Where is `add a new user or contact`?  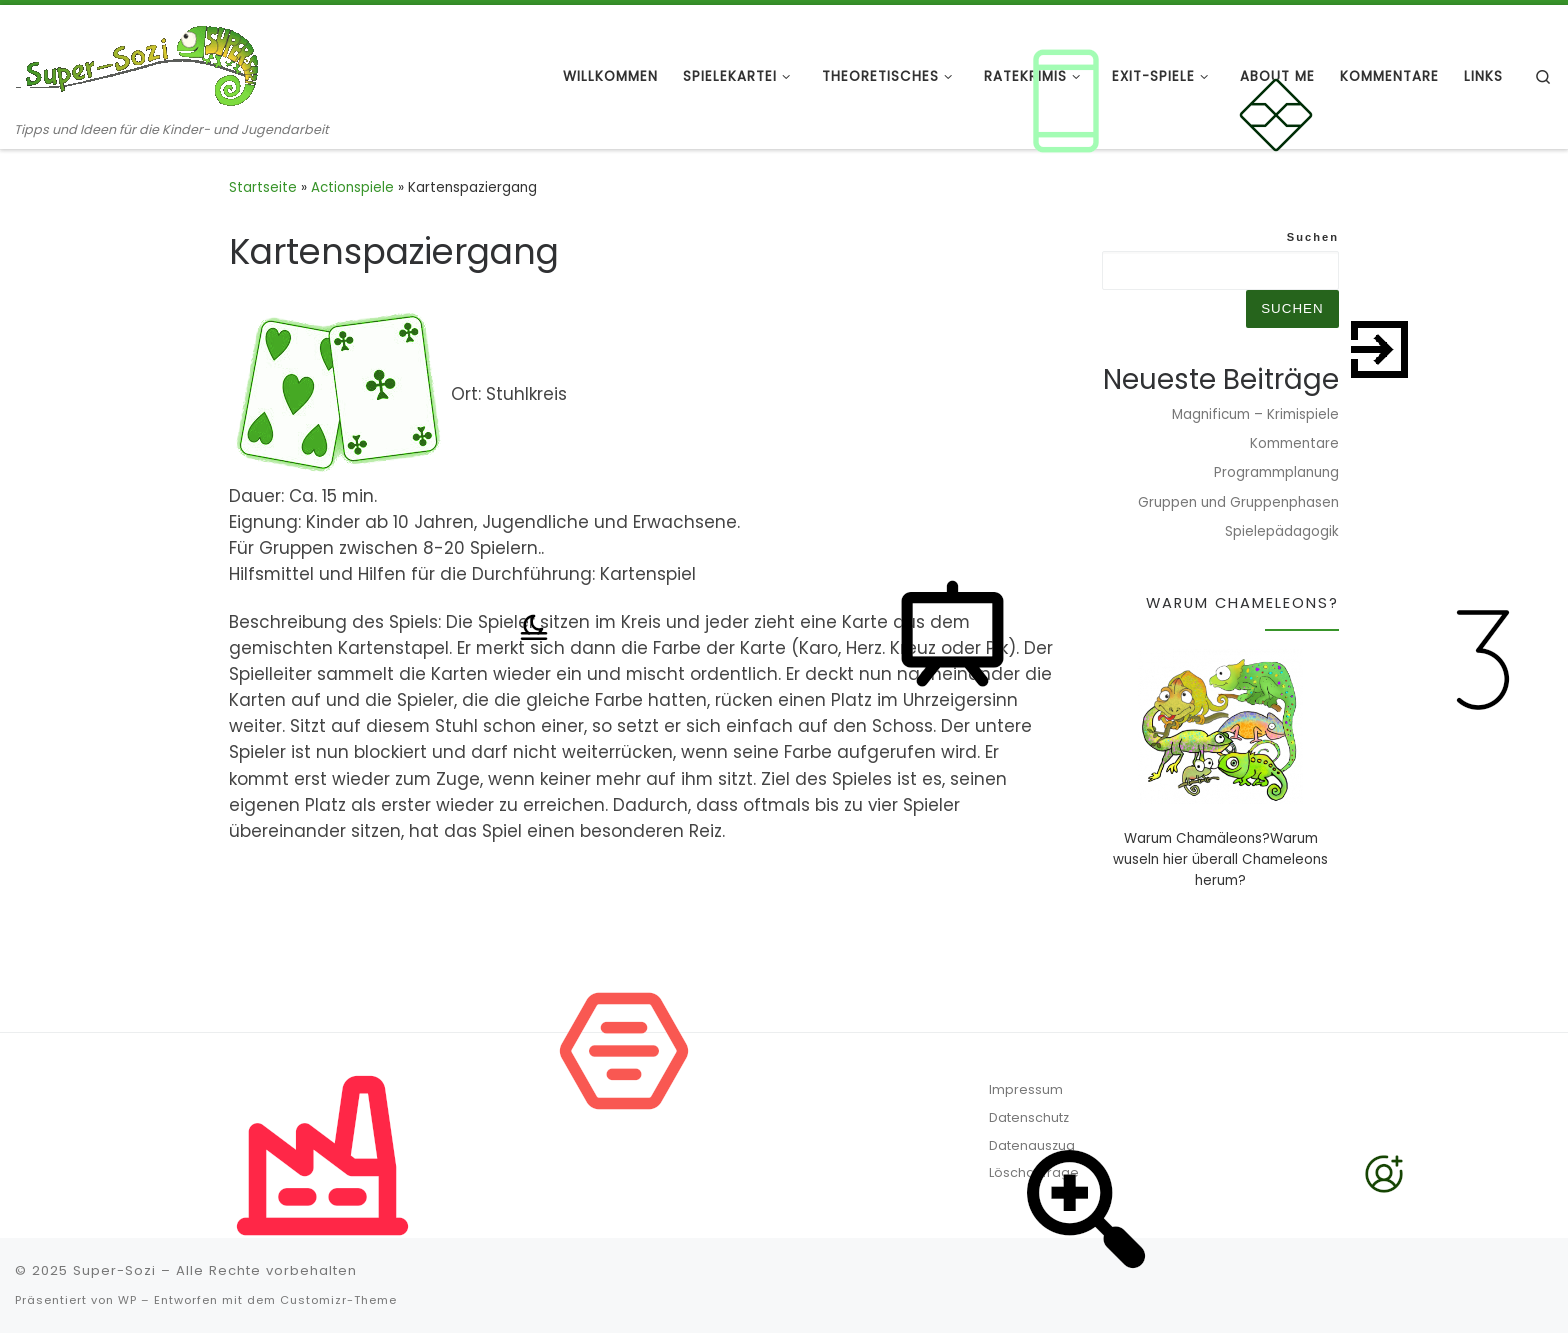 add a new user or contact is located at coordinates (1384, 1174).